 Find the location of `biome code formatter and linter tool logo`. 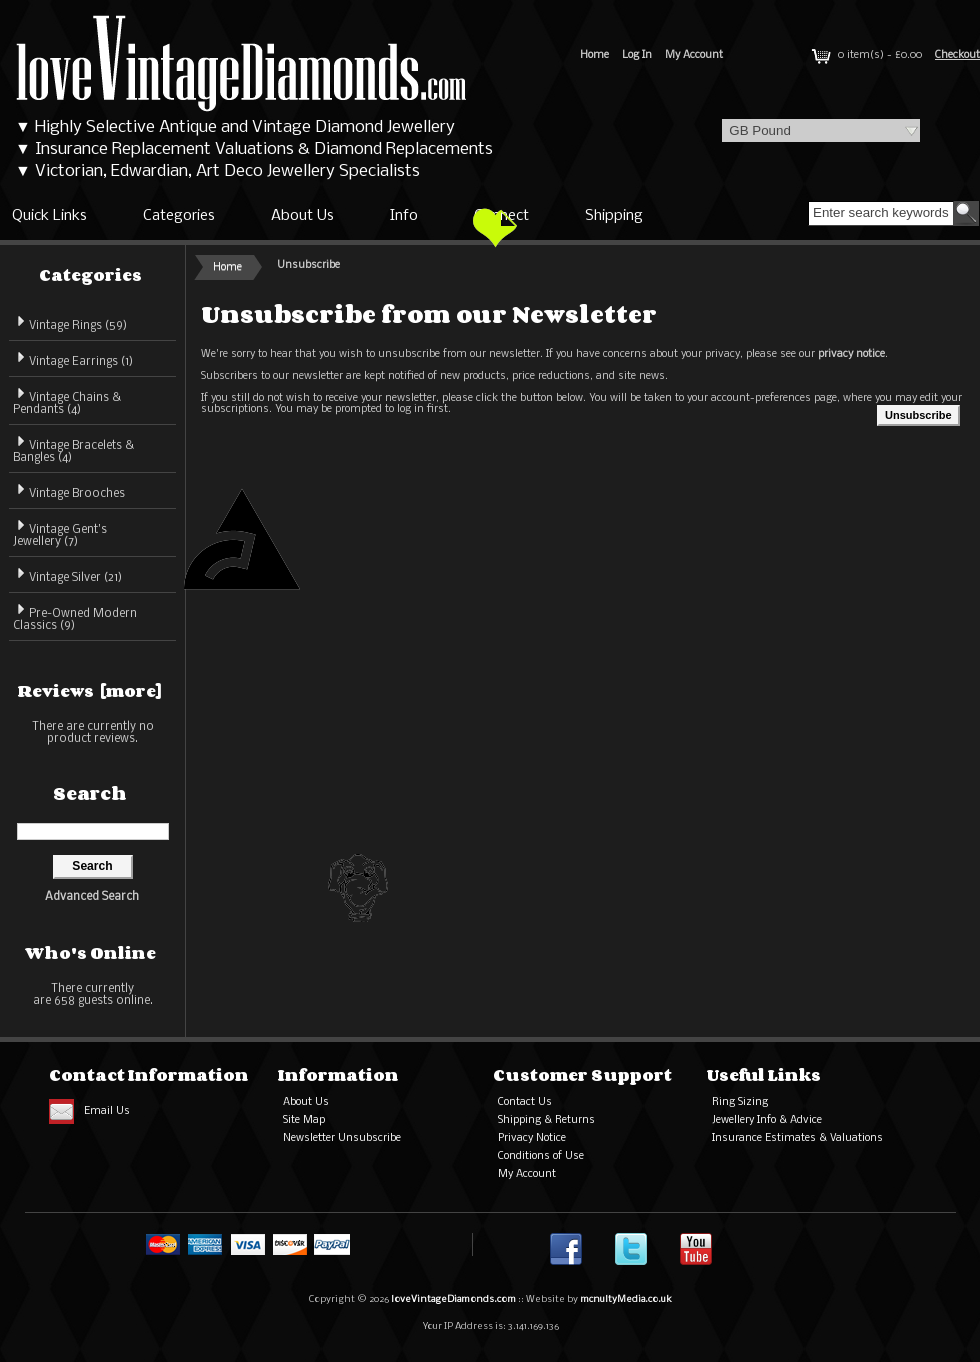

biome code formatter and linter tool logo is located at coordinates (242, 539).